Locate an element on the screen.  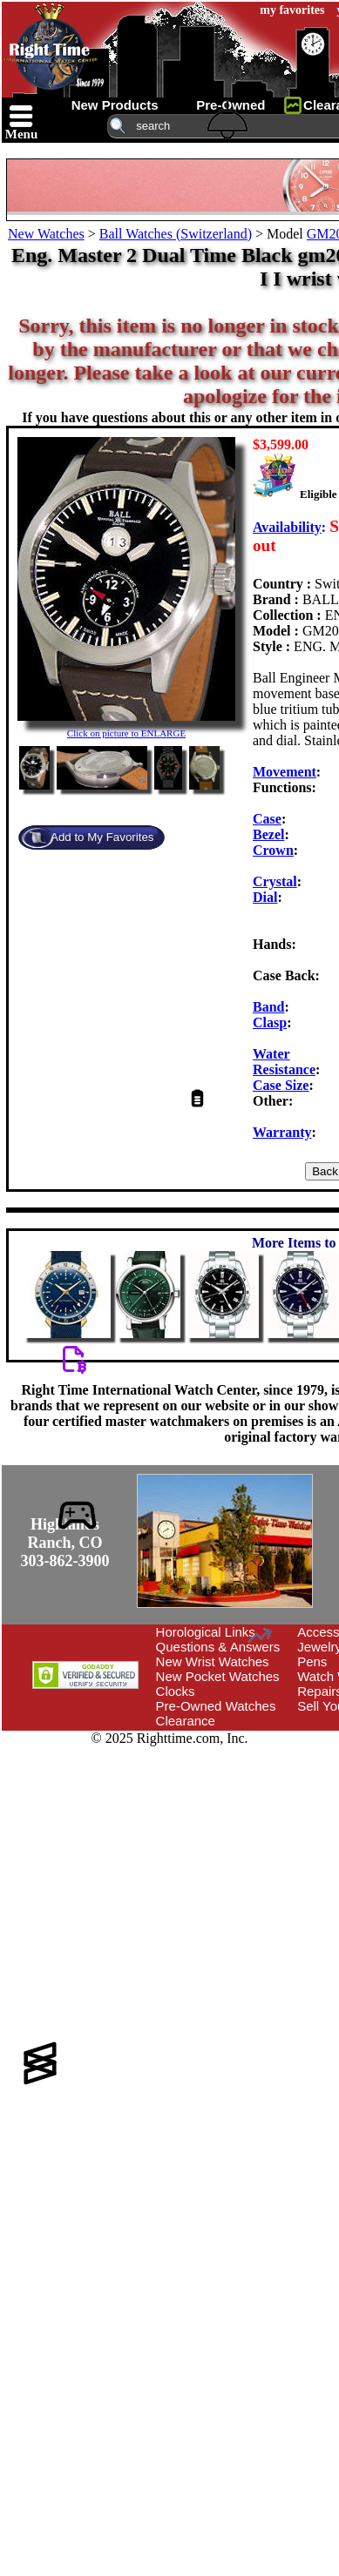
view bitcoin-related document is located at coordinates (73, 1359).